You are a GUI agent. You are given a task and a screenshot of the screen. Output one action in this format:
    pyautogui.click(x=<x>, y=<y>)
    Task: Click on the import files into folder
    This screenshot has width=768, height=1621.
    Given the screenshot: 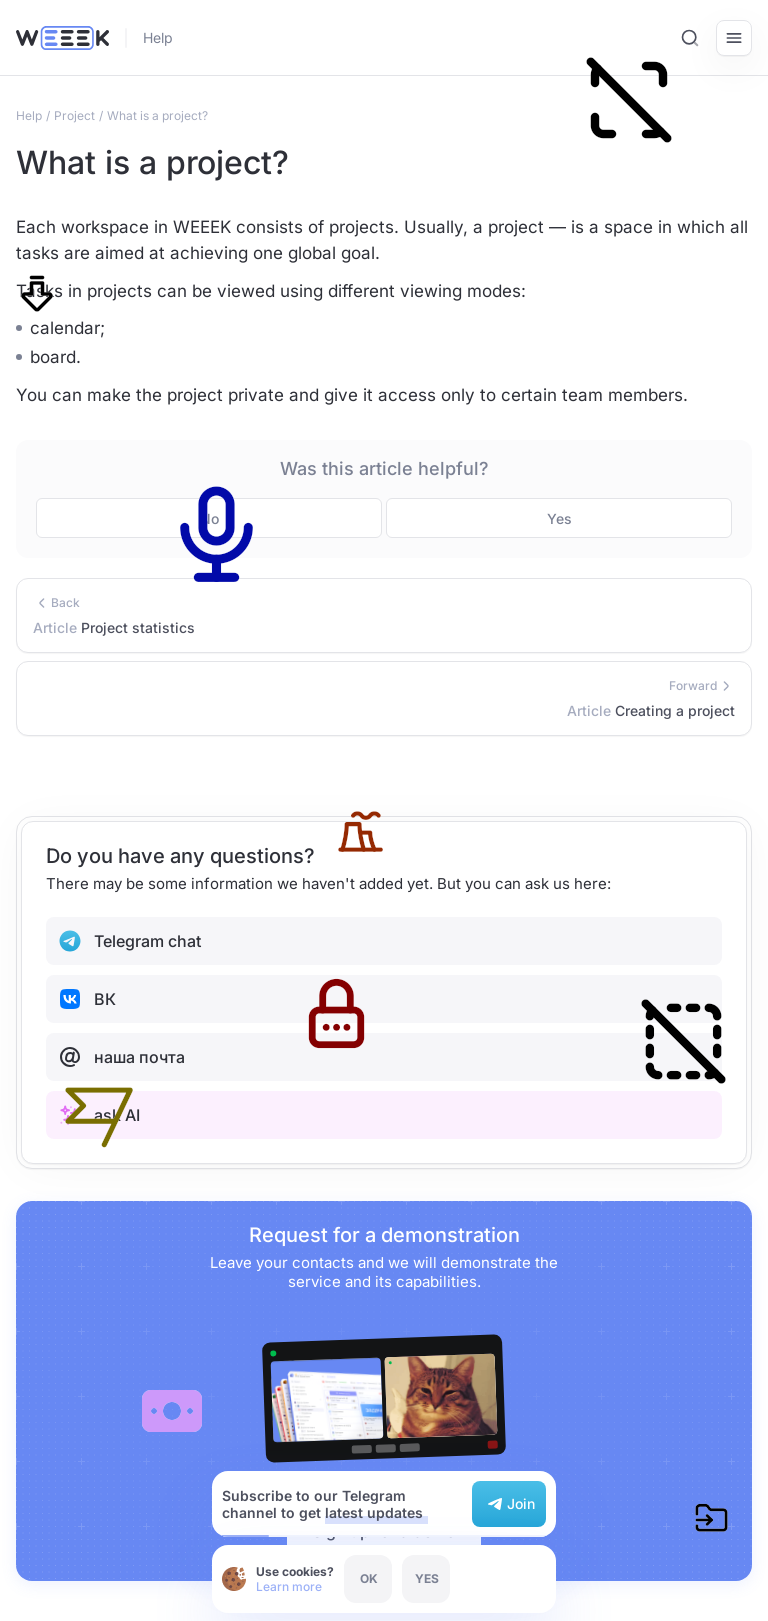 What is the action you would take?
    pyautogui.click(x=711, y=1518)
    